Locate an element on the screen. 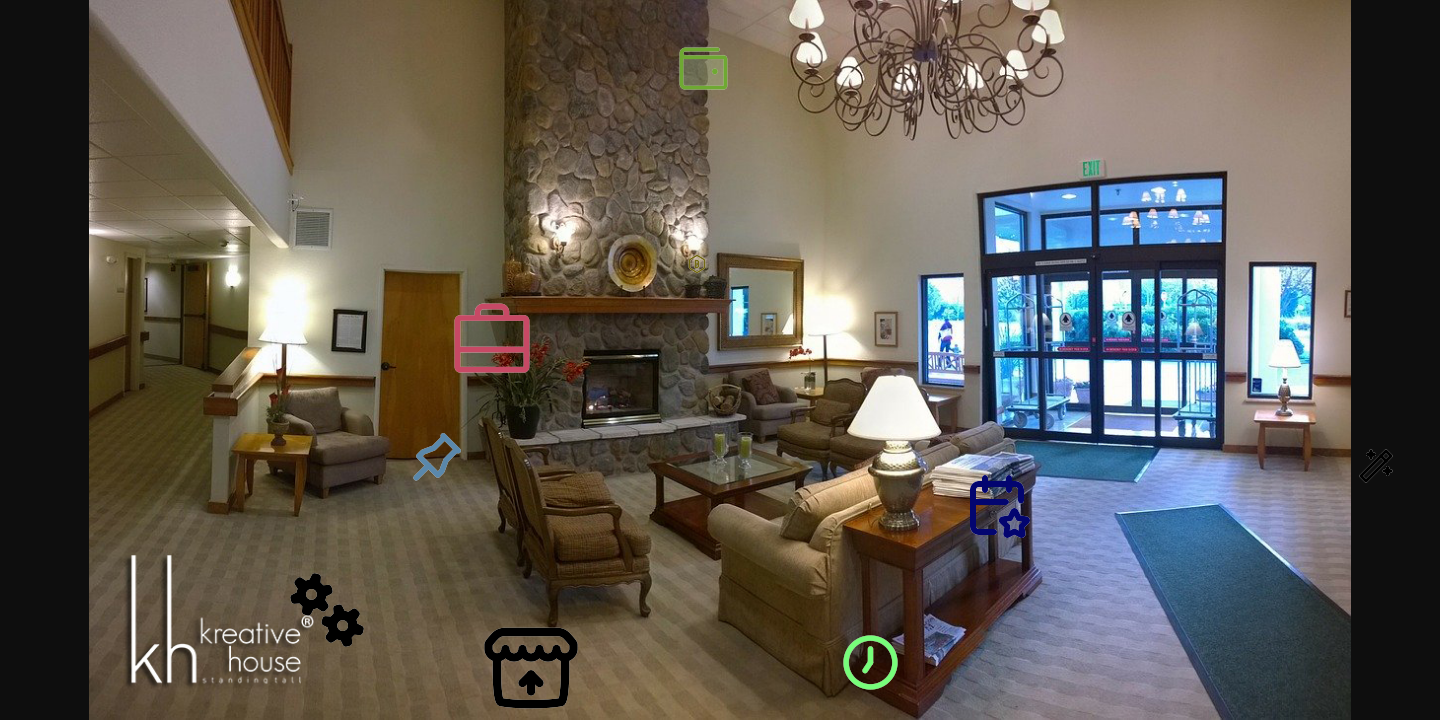 This screenshot has width=1440, height=720. pin item to keep it visible is located at coordinates (436, 457).